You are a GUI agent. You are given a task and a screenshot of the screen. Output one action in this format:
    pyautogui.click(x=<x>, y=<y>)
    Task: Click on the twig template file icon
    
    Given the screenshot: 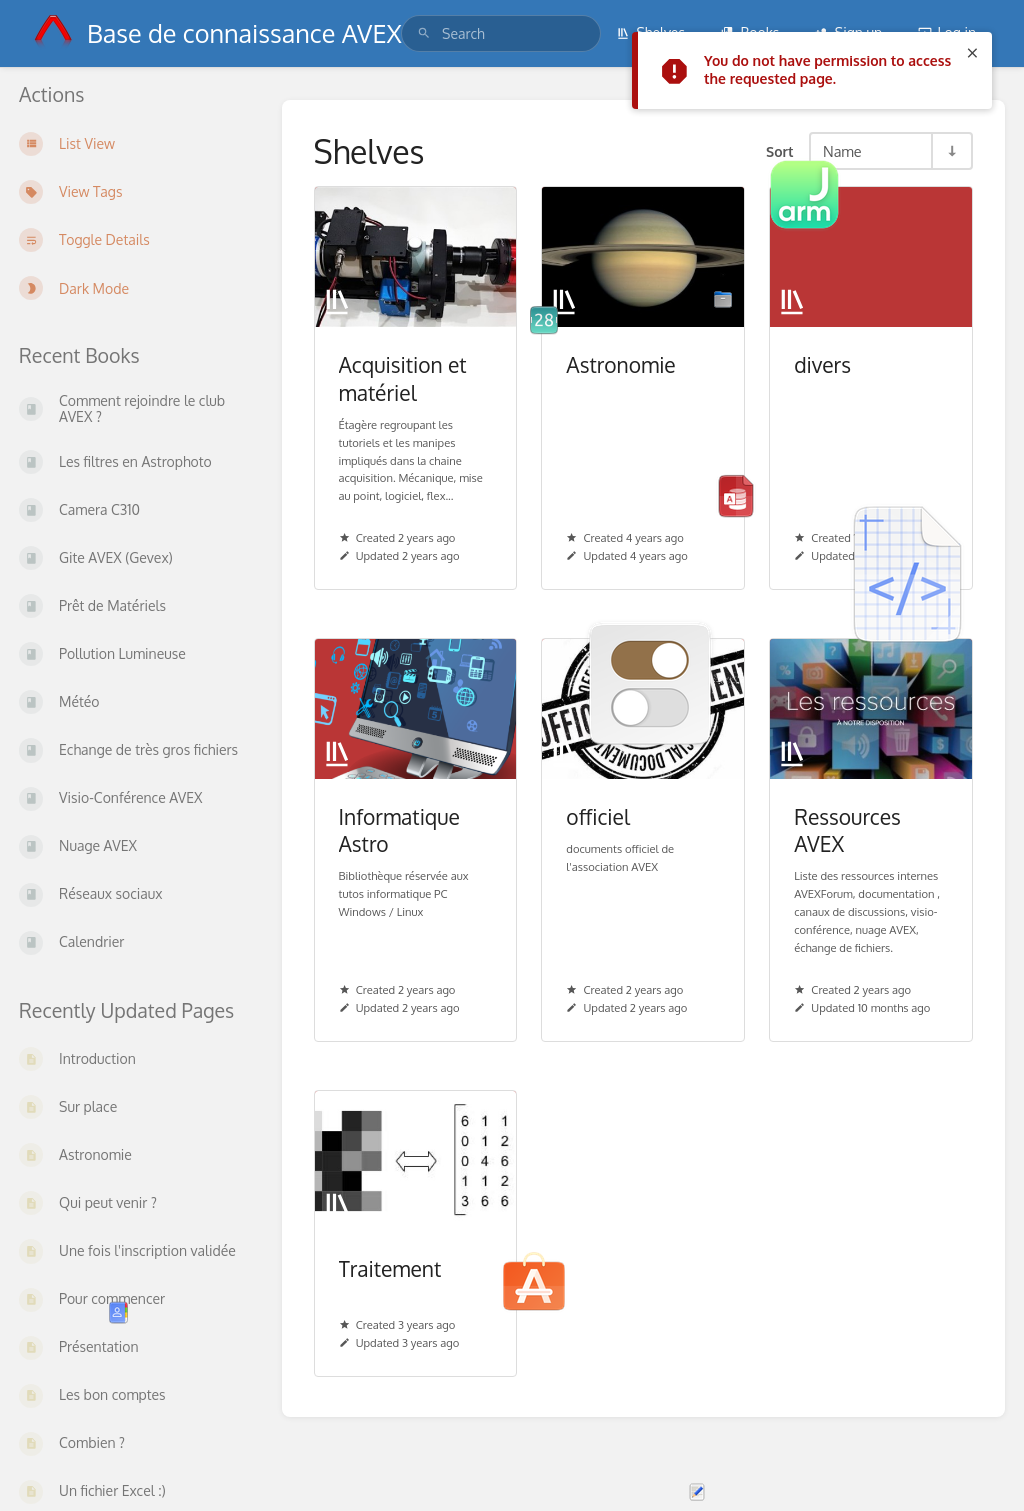 What is the action you would take?
    pyautogui.click(x=907, y=574)
    